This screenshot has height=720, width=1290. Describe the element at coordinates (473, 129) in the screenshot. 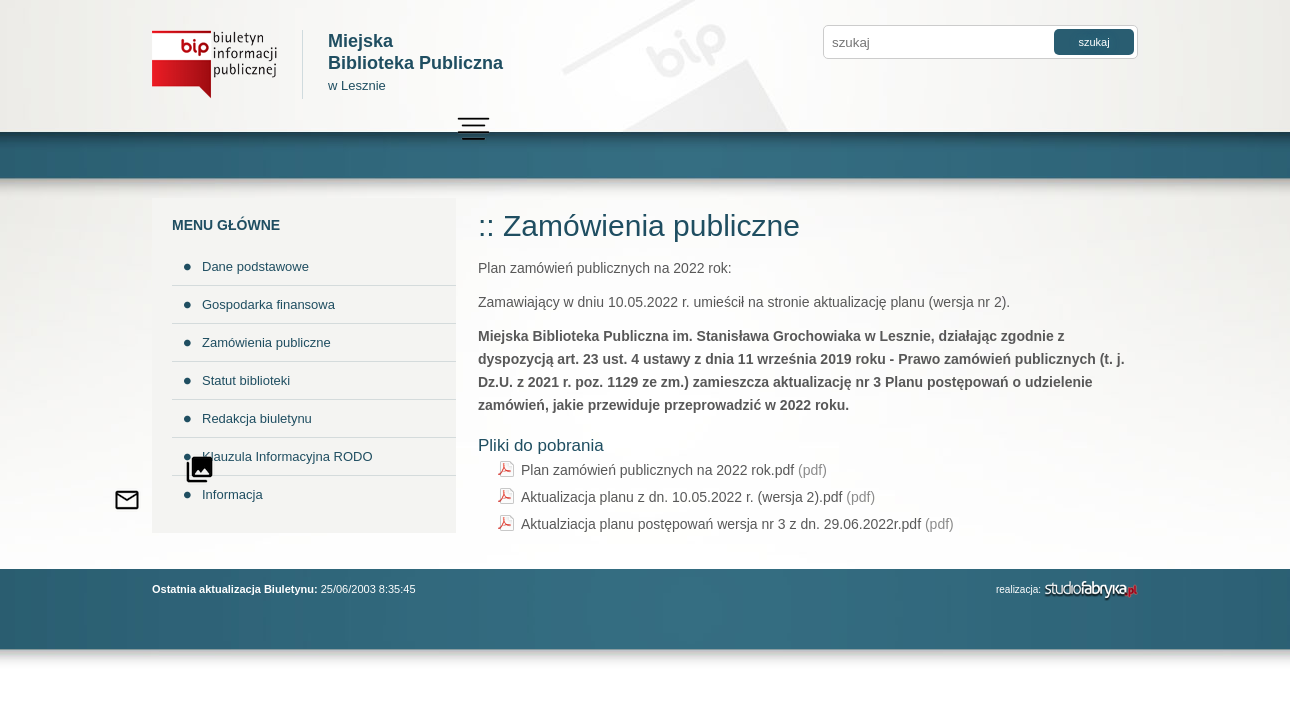

I see `center align text` at that location.